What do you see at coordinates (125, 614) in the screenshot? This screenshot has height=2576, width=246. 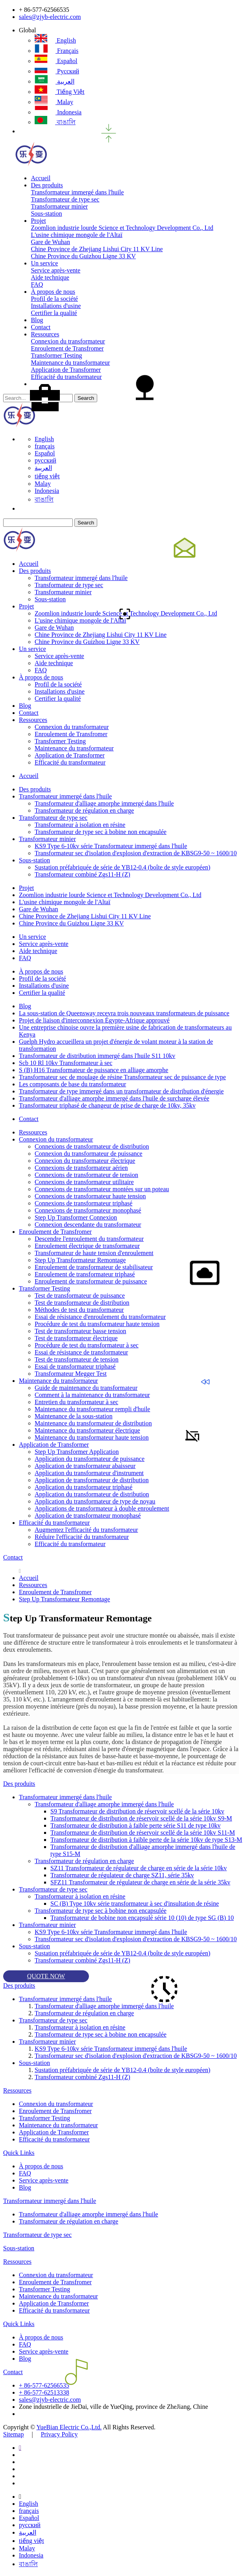 I see `tap to focus camera on center point` at bounding box center [125, 614].